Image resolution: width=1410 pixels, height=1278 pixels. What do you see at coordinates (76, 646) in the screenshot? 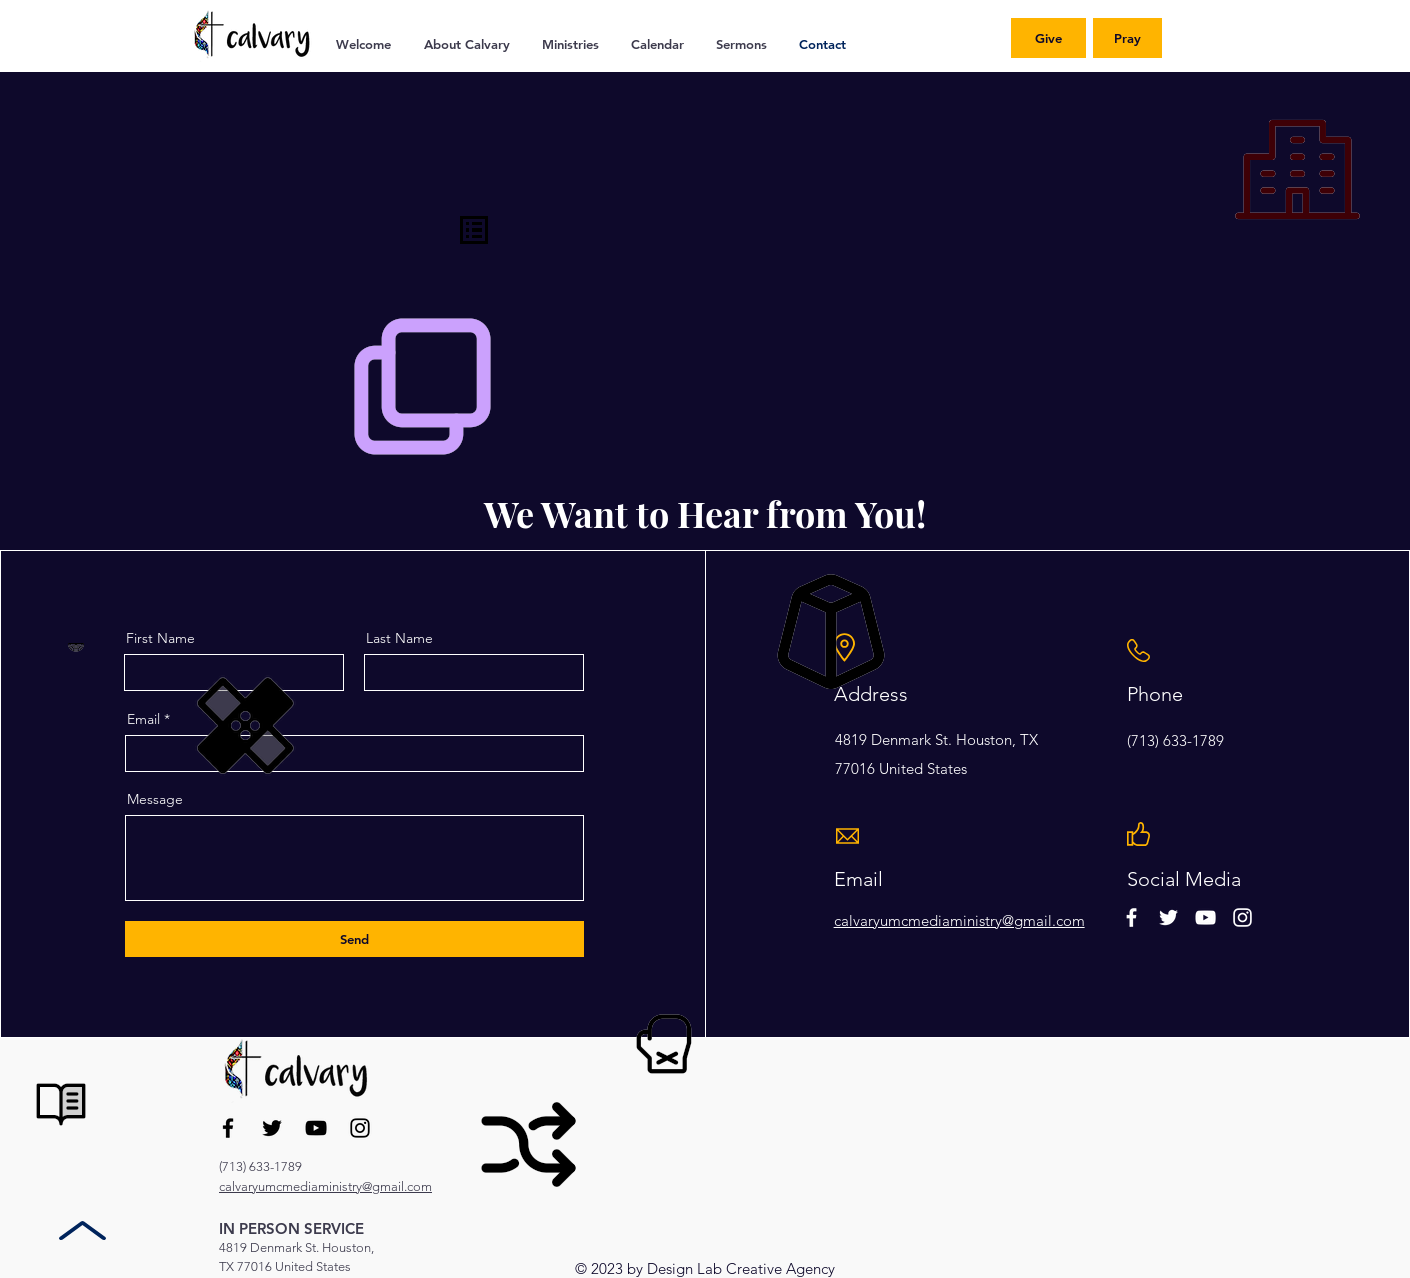
I see `indicates citrus or fruit-related content` at bounding box center [76, 646].